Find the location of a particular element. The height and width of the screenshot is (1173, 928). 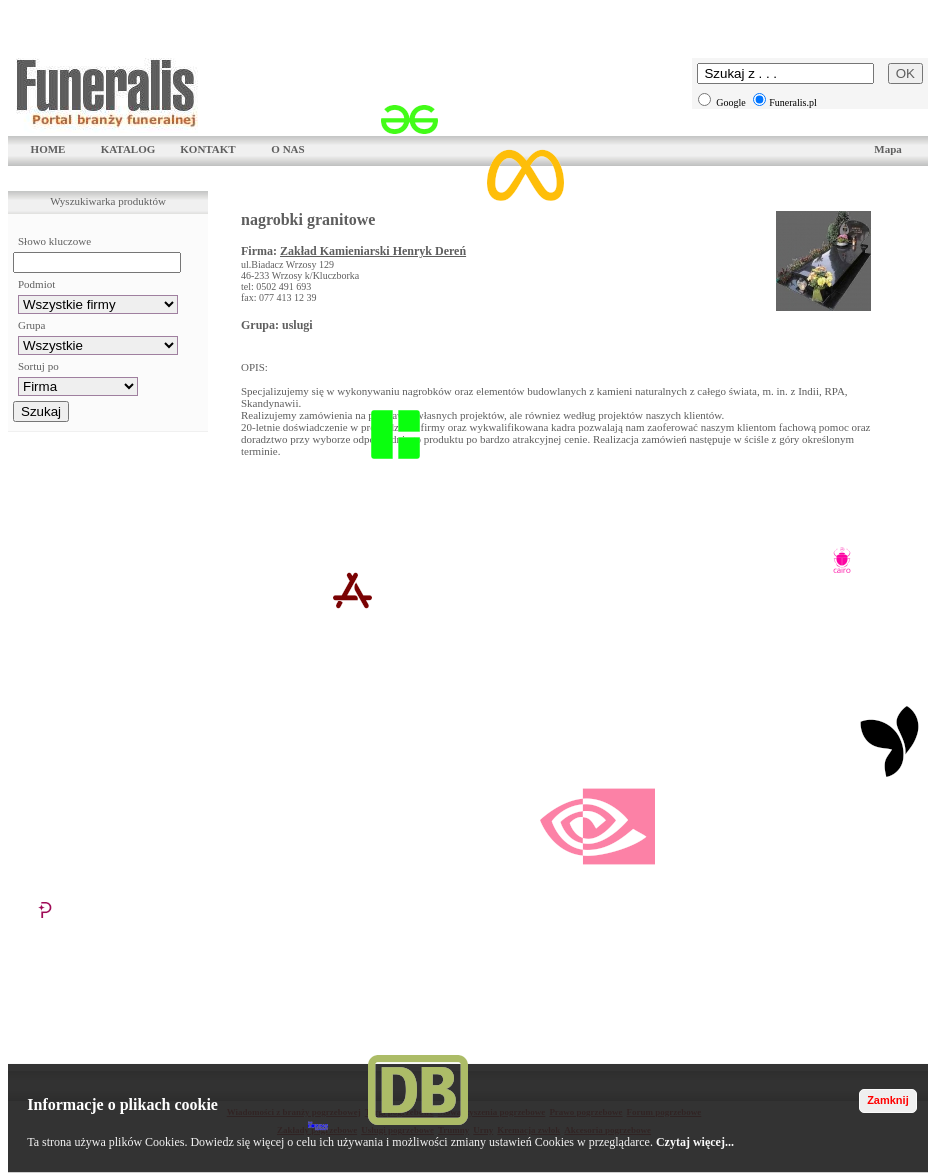

meta company logo is located at coordinates (525, 175).